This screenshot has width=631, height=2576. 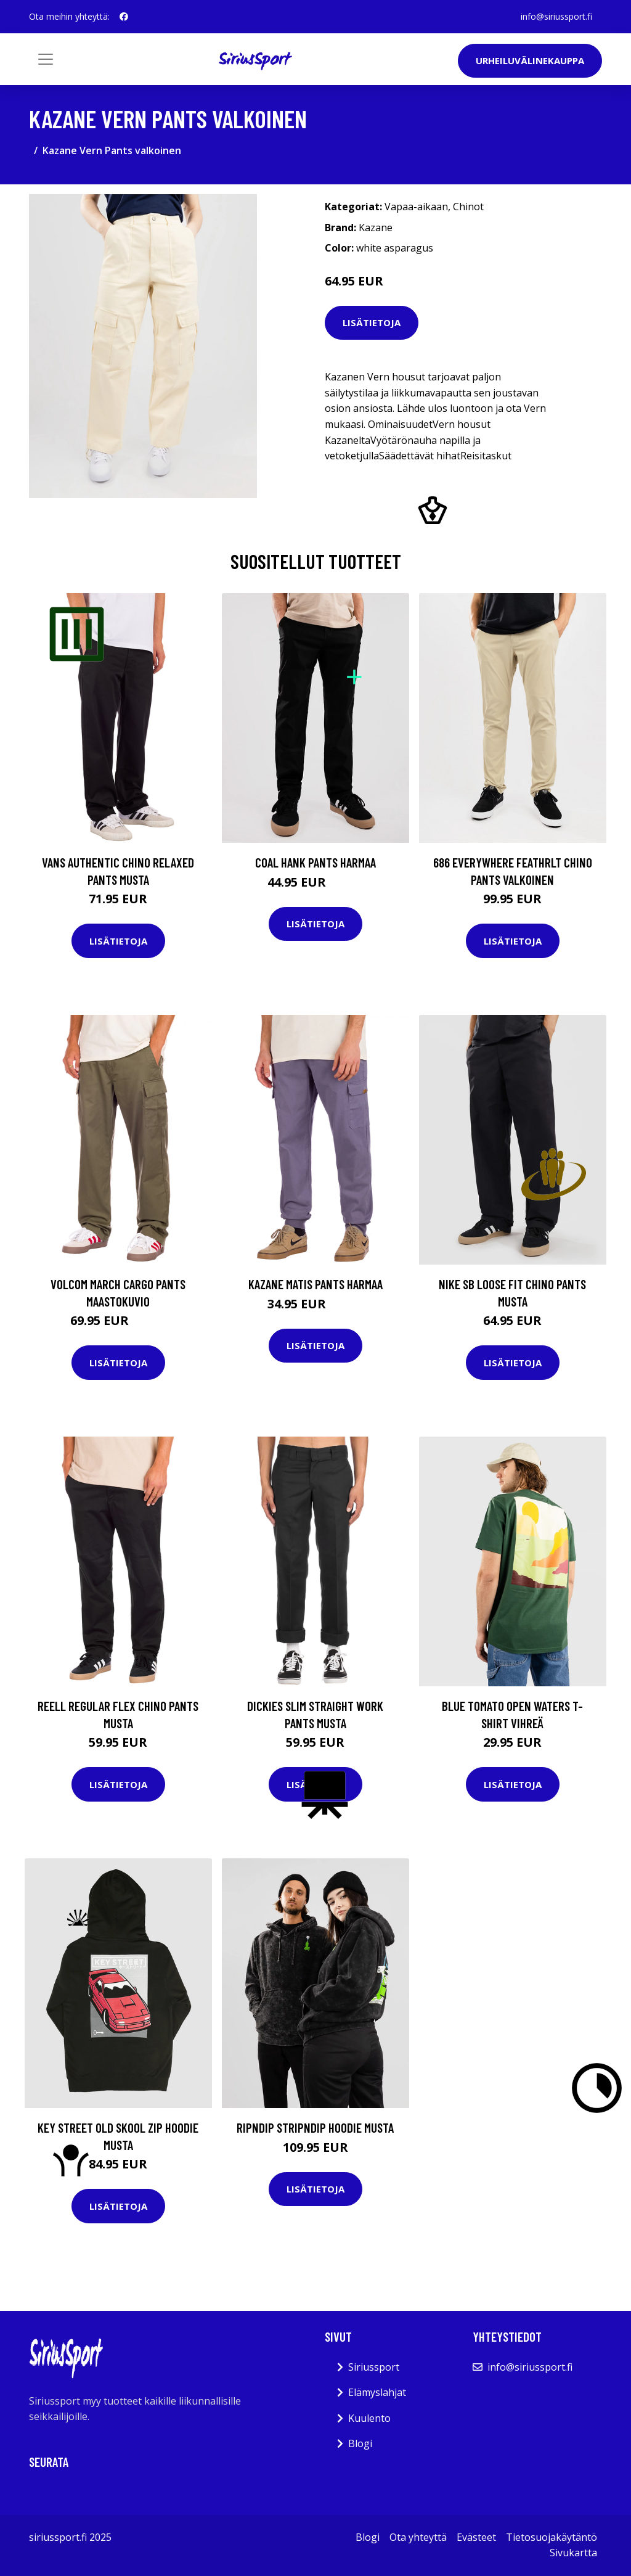 What do you see at coordinates (78, 1918) in the screenshot?
I see `open Libera.Chat IRC network` at bounding box center [78, 1918].